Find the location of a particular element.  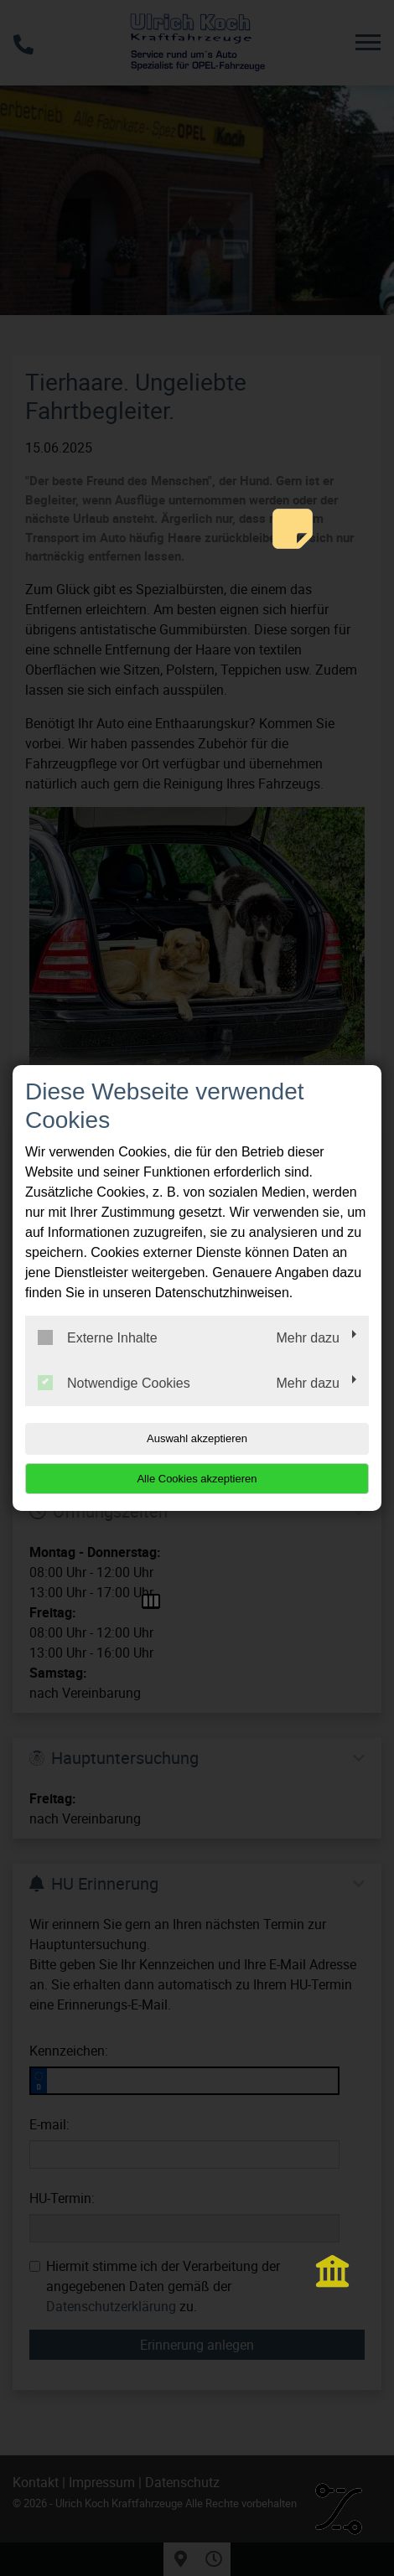

access banking or financial services is located at coordinates (332, 2270).